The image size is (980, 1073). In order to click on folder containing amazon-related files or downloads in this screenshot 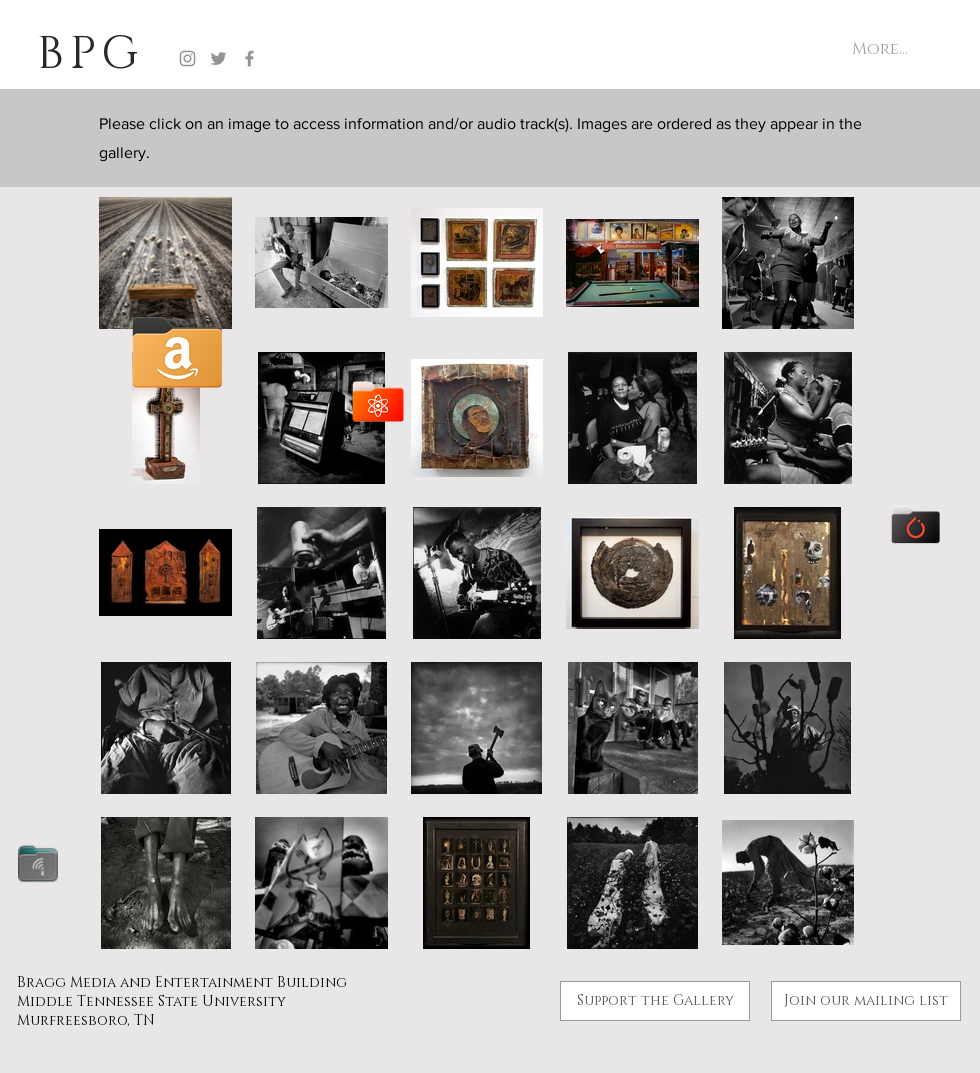, I will do `click(177, 355)`.